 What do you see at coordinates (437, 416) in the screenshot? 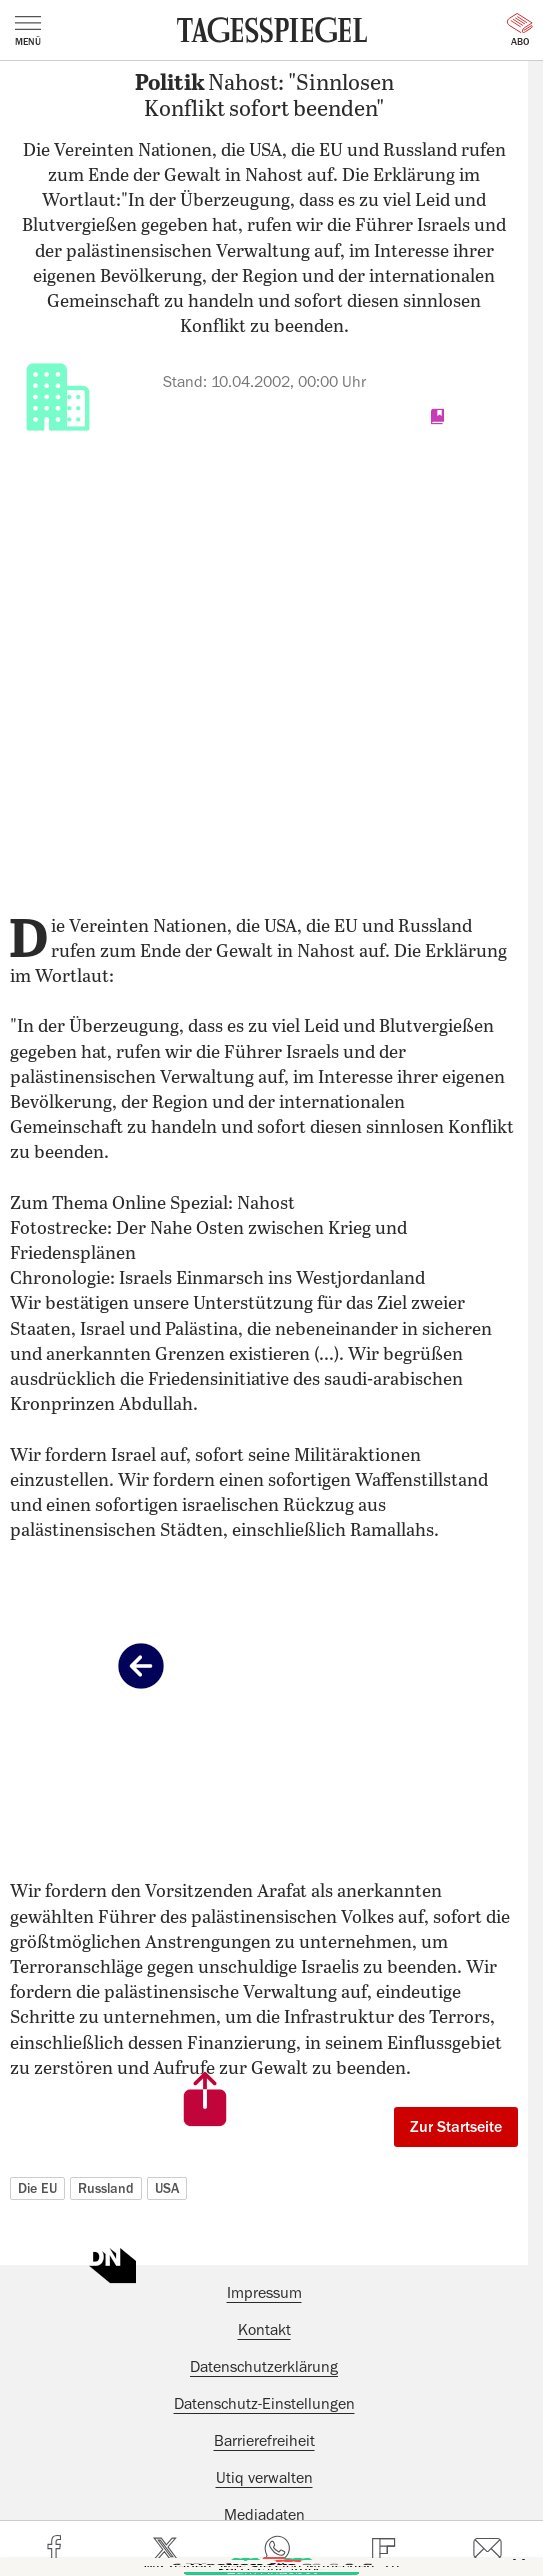
I see `access your bookmarked reading list` at bounding box center [437, 416].